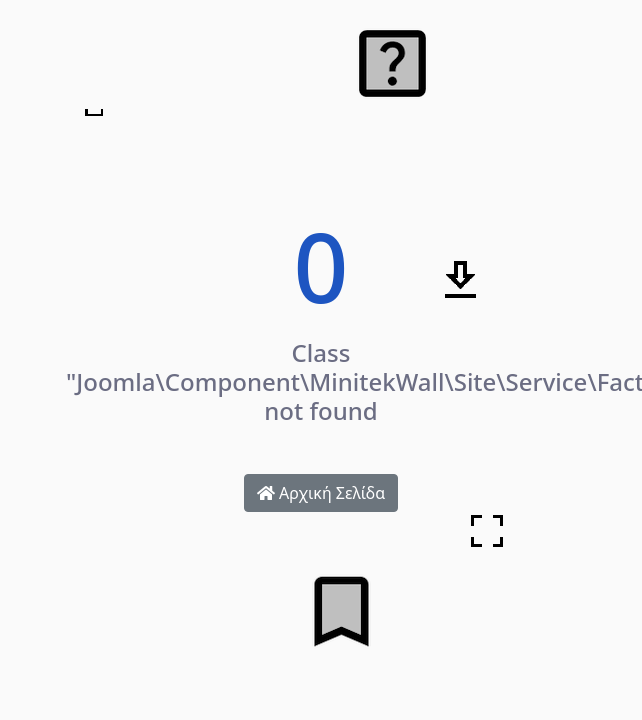  What do you see at coordinates (460, 280) in the screenshot?
I see `download a file` at bounding box center [460, 280].